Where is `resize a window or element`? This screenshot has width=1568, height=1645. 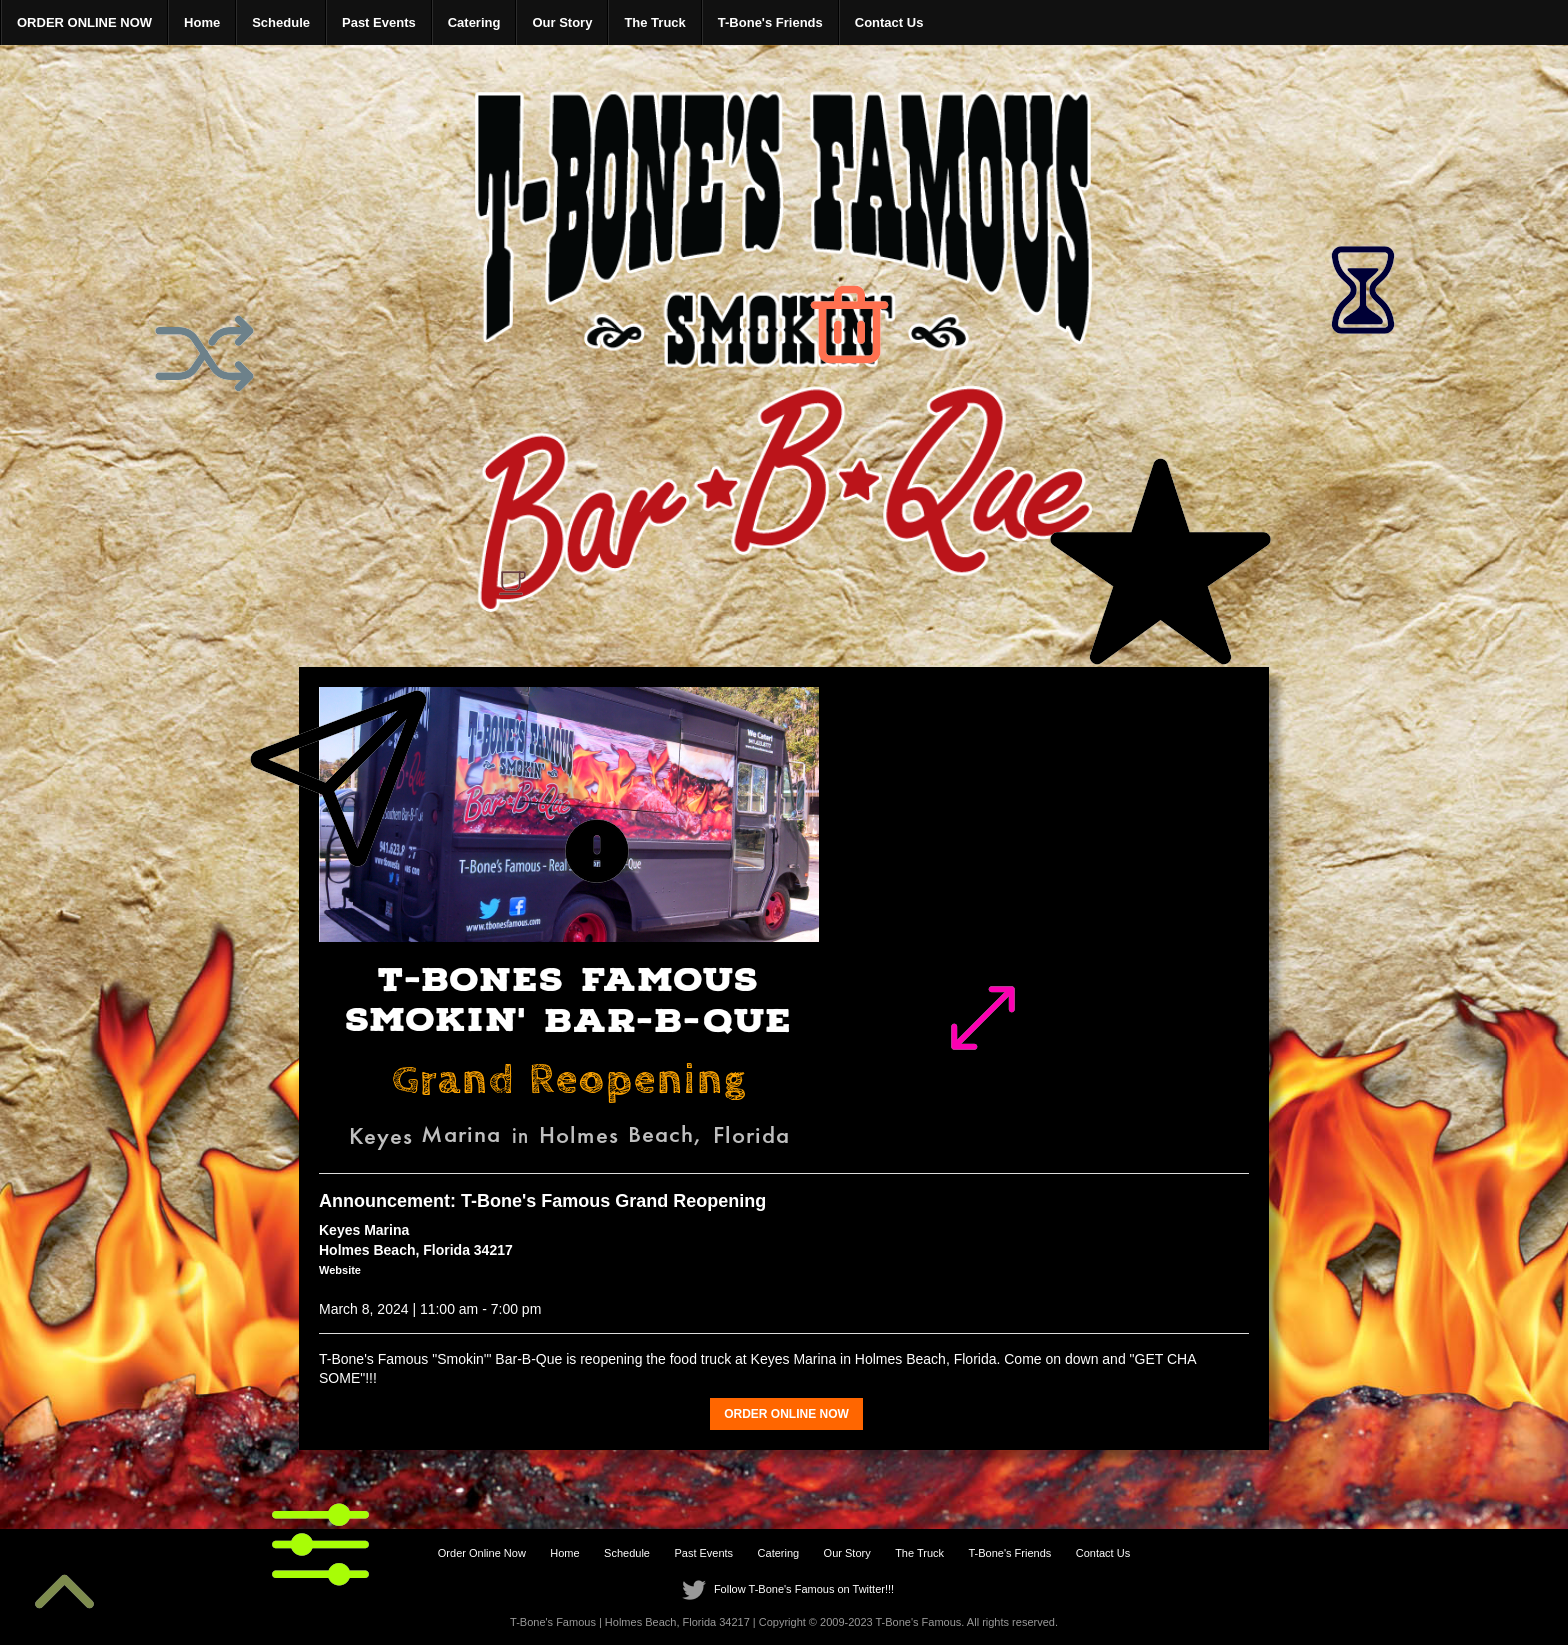 resize a window or element is located at coordinates (983, 1018).